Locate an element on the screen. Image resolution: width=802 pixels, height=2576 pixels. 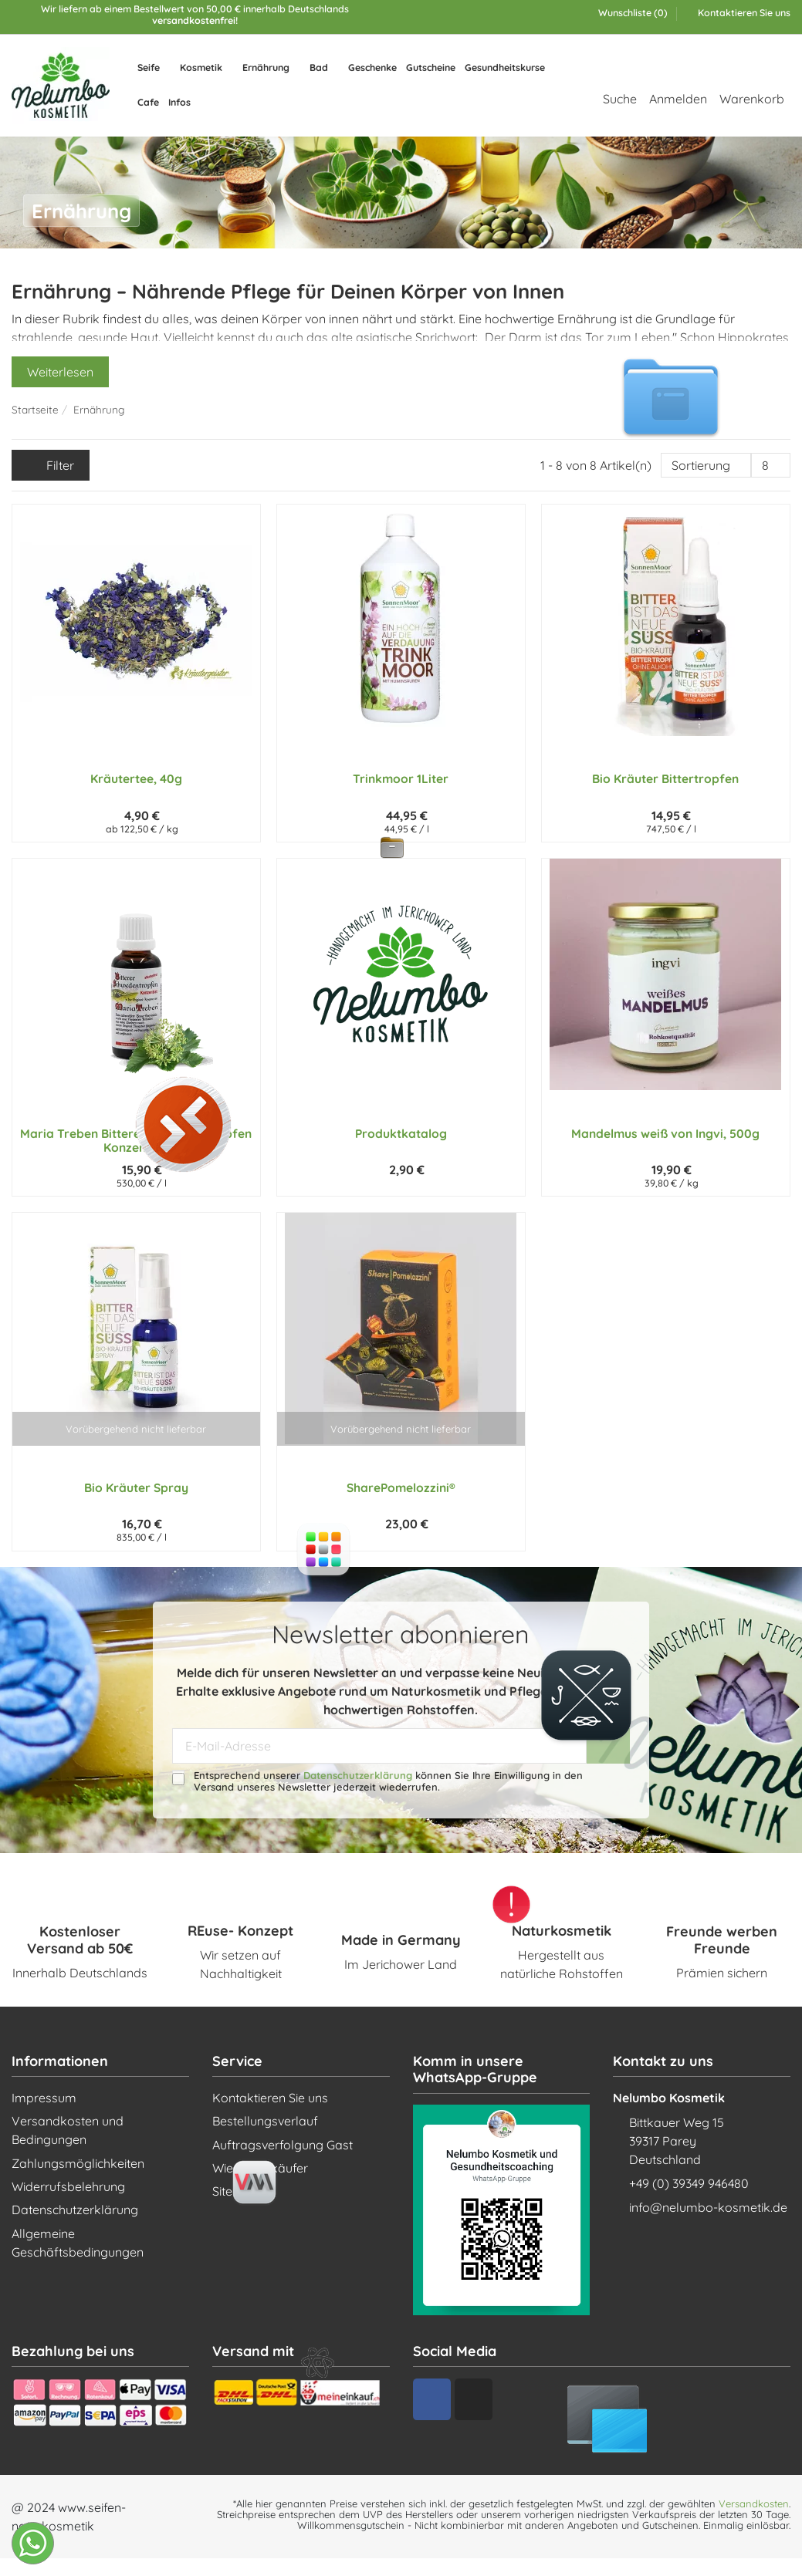
open remote desktop connection is located at coordinates (183, 1124).